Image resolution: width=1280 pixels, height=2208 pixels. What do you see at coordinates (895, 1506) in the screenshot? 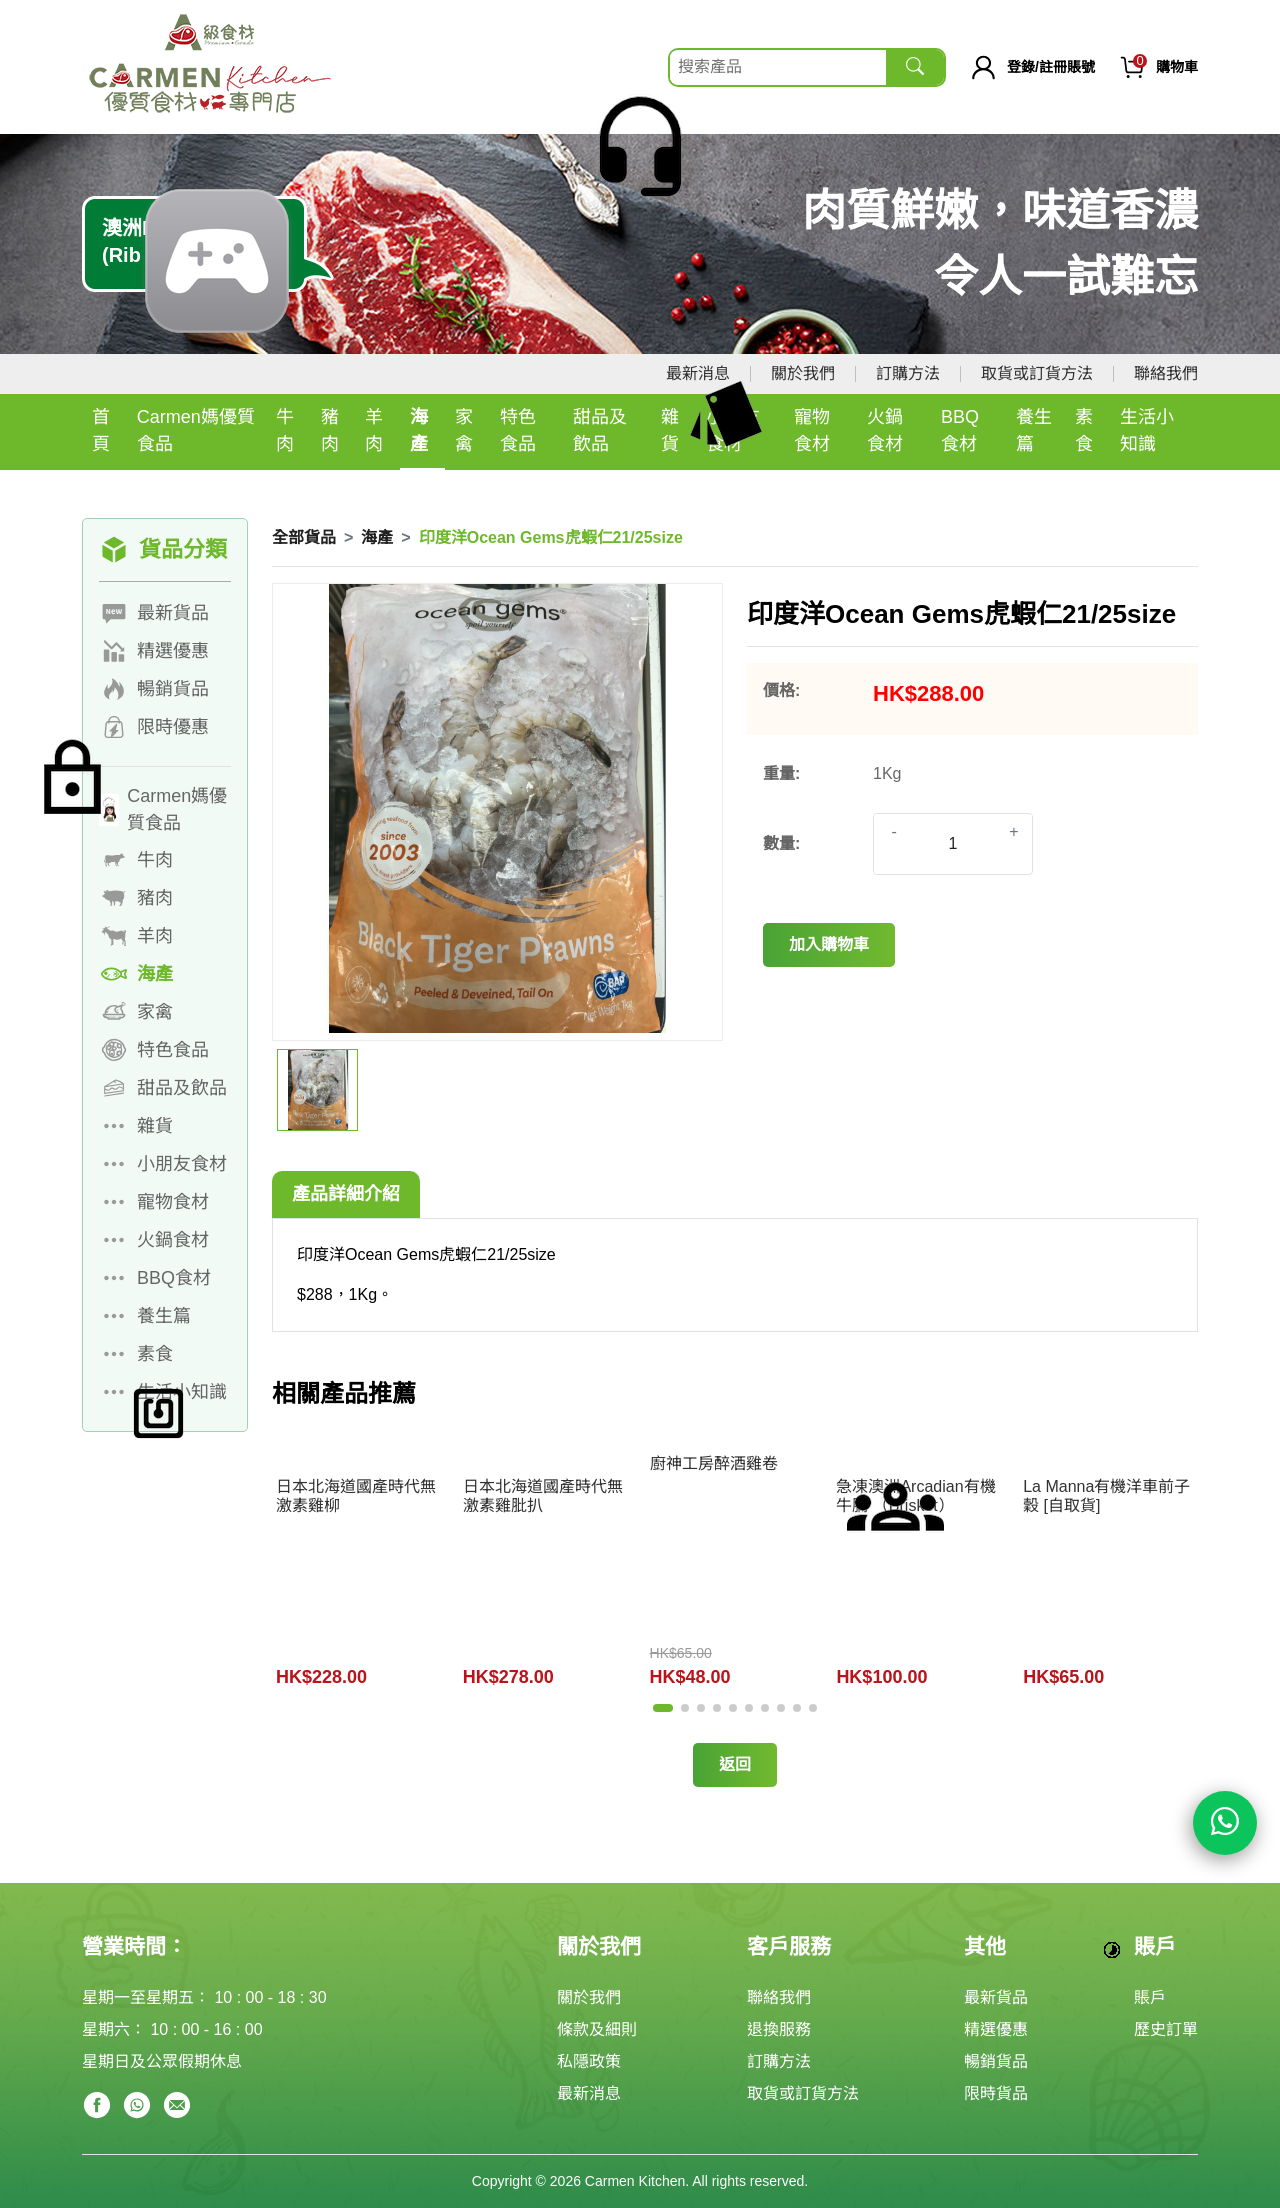
I see `view or manage groups` at bounding box center [895, 1506].